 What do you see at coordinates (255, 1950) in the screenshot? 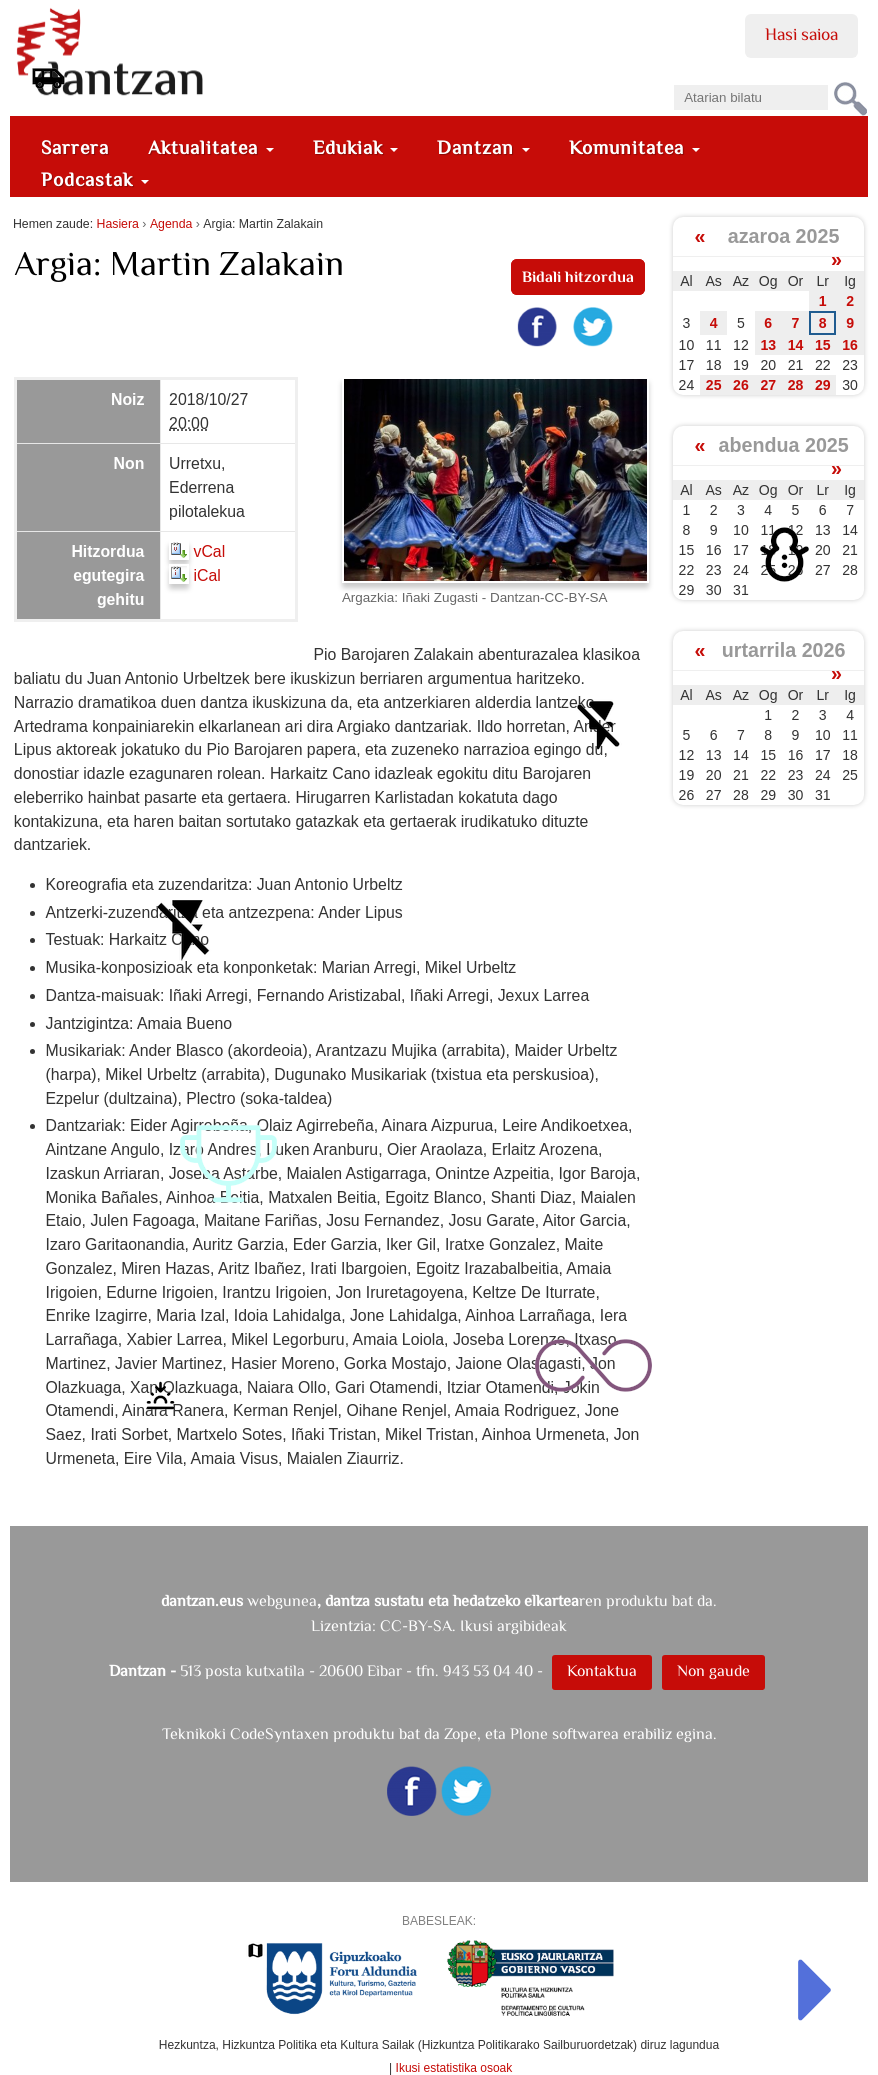
I see `open map view` at bounding box center [255, 1950].